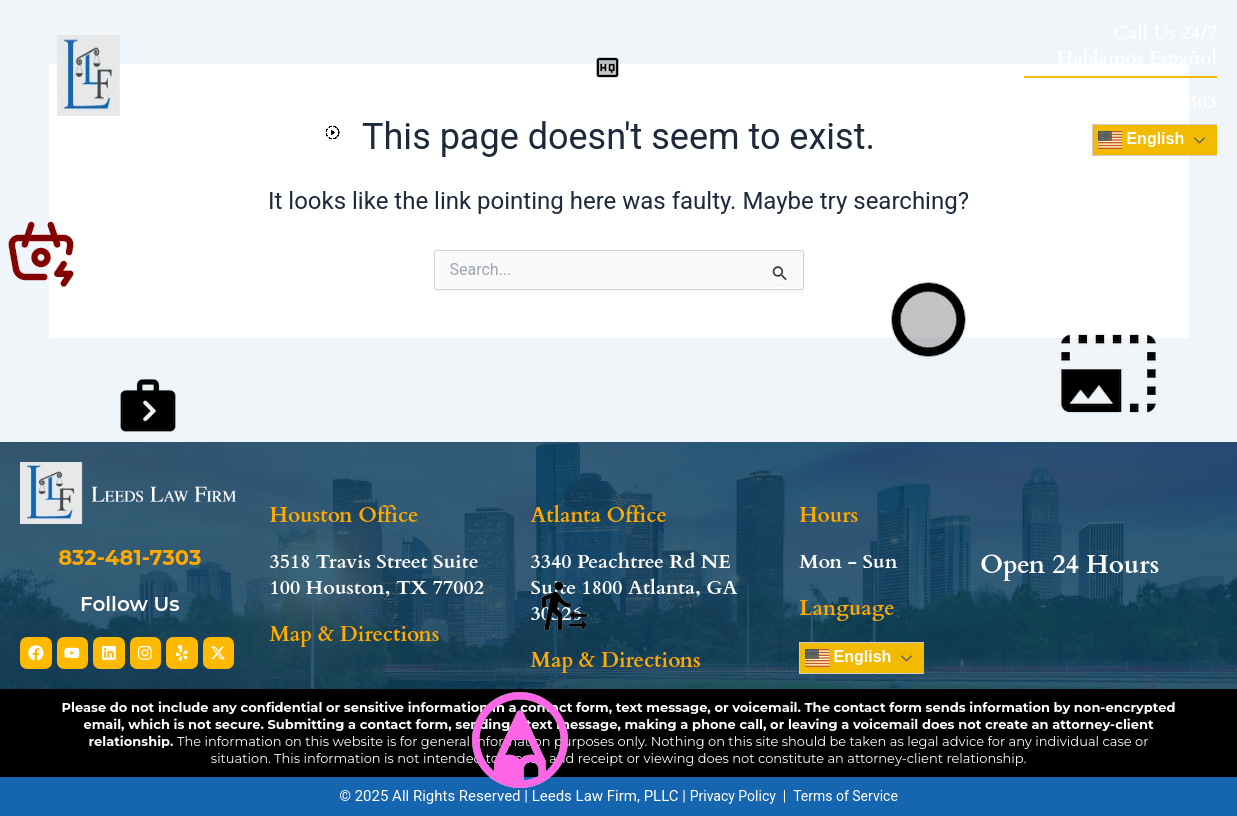 The height and width of the screenshot is (816, 1237). What do you see at coordinates (1108, 373) in the screenshot?
I see `resize image to large format` at bounding box center [1108, 373].